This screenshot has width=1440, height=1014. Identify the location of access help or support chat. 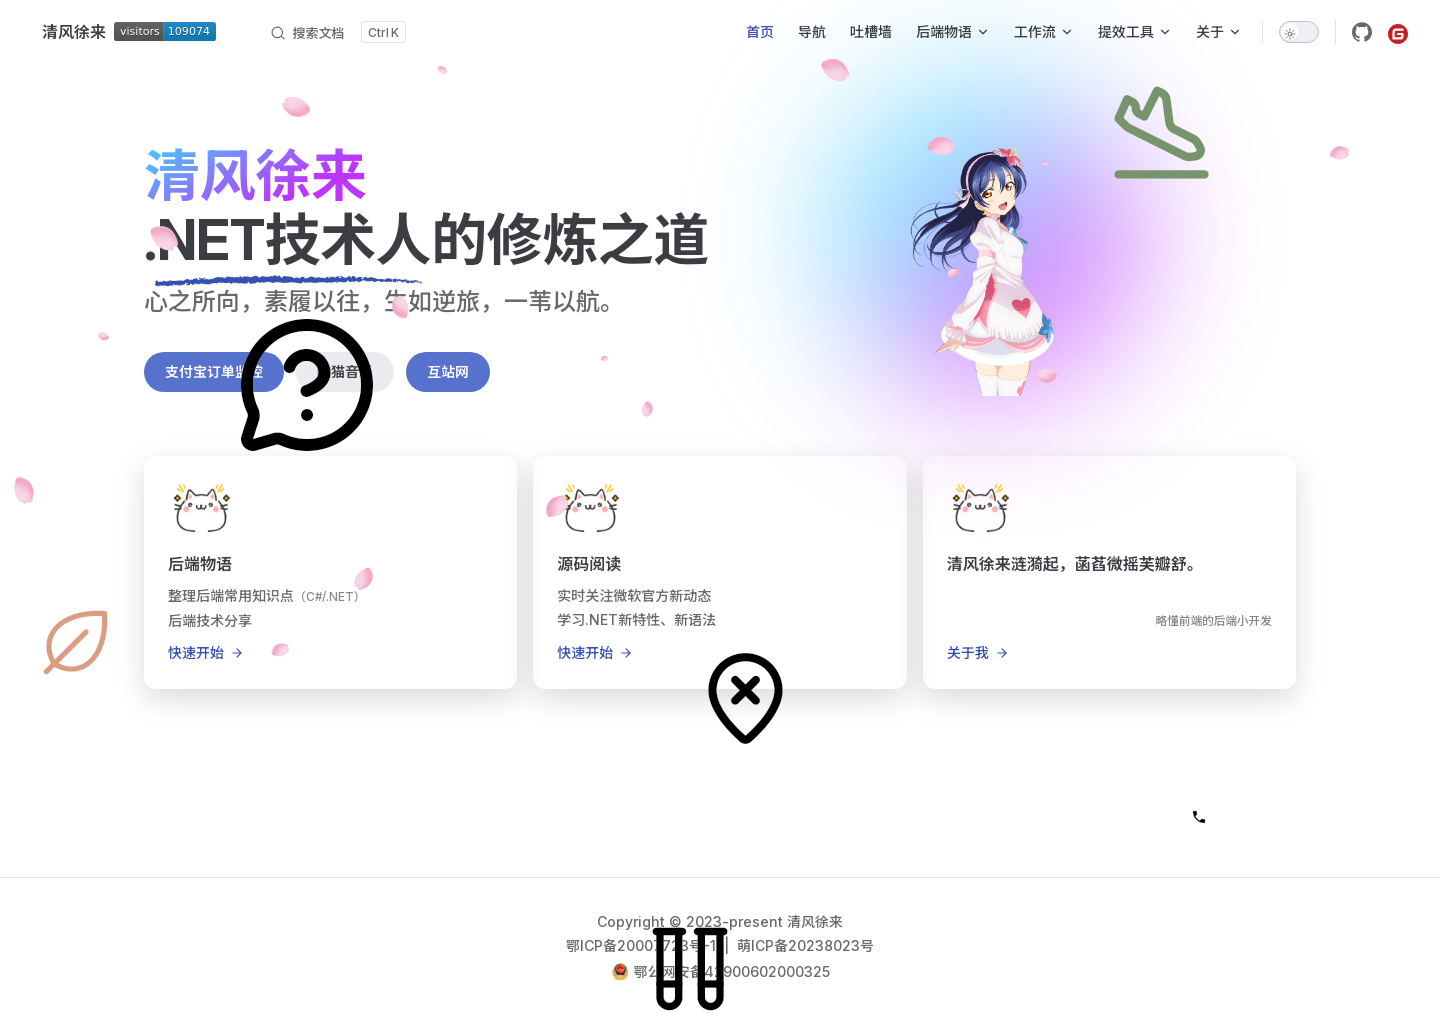
(307, 385).